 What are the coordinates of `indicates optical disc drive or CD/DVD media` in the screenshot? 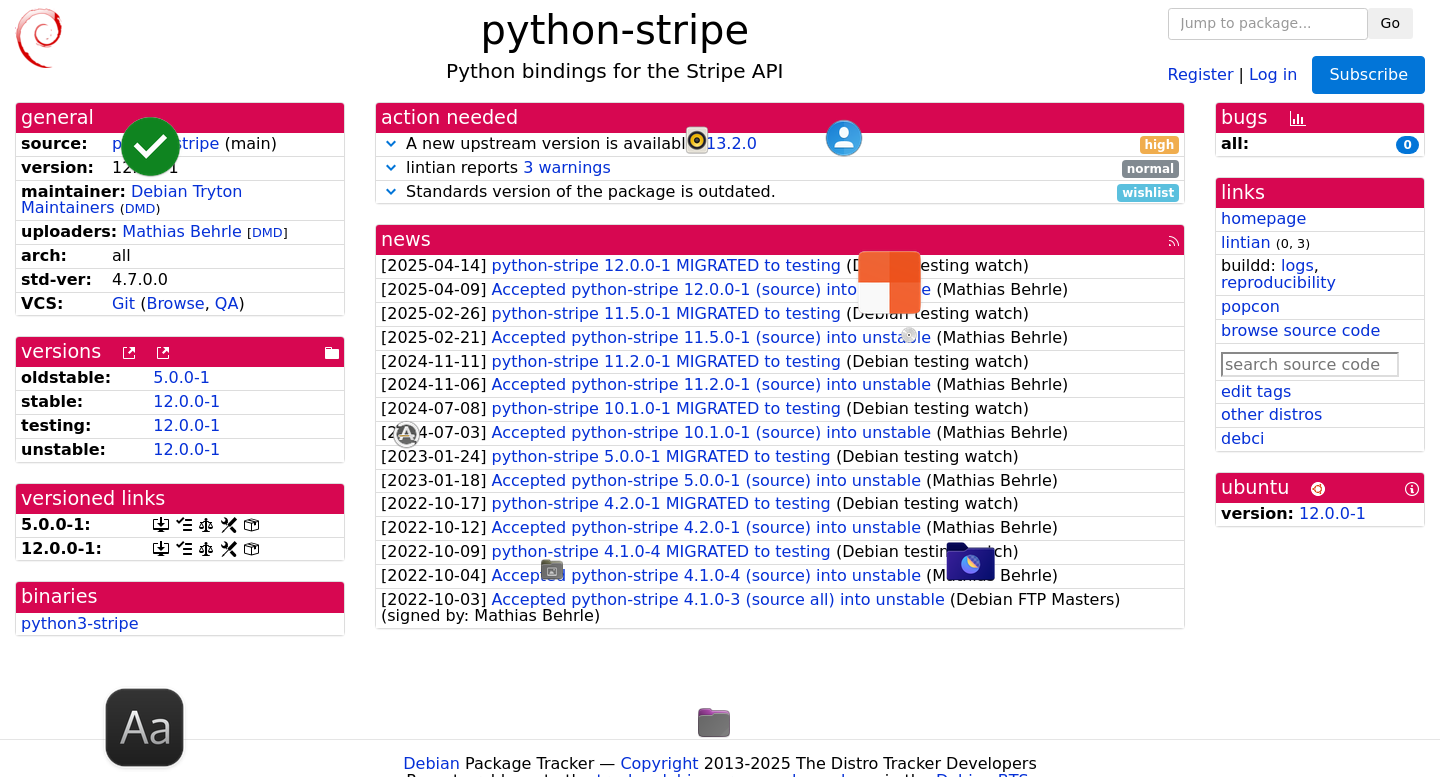 It's located at (909, 335).